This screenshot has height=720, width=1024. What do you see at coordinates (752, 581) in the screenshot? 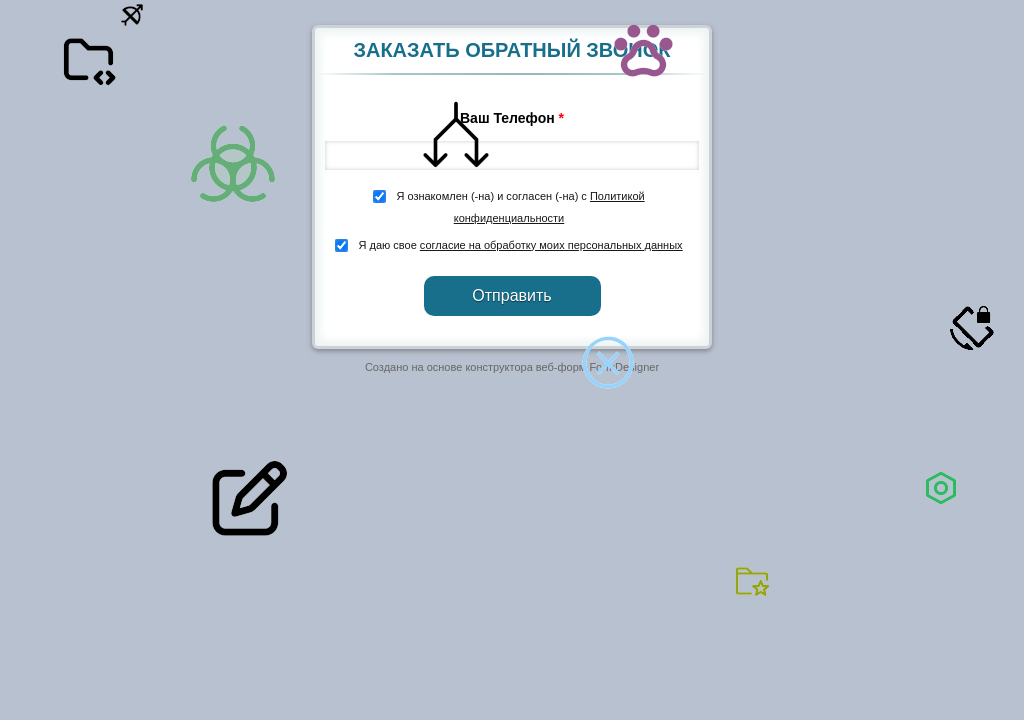
I see `access your starred or favorite folder` at bounding box center [752, 581].